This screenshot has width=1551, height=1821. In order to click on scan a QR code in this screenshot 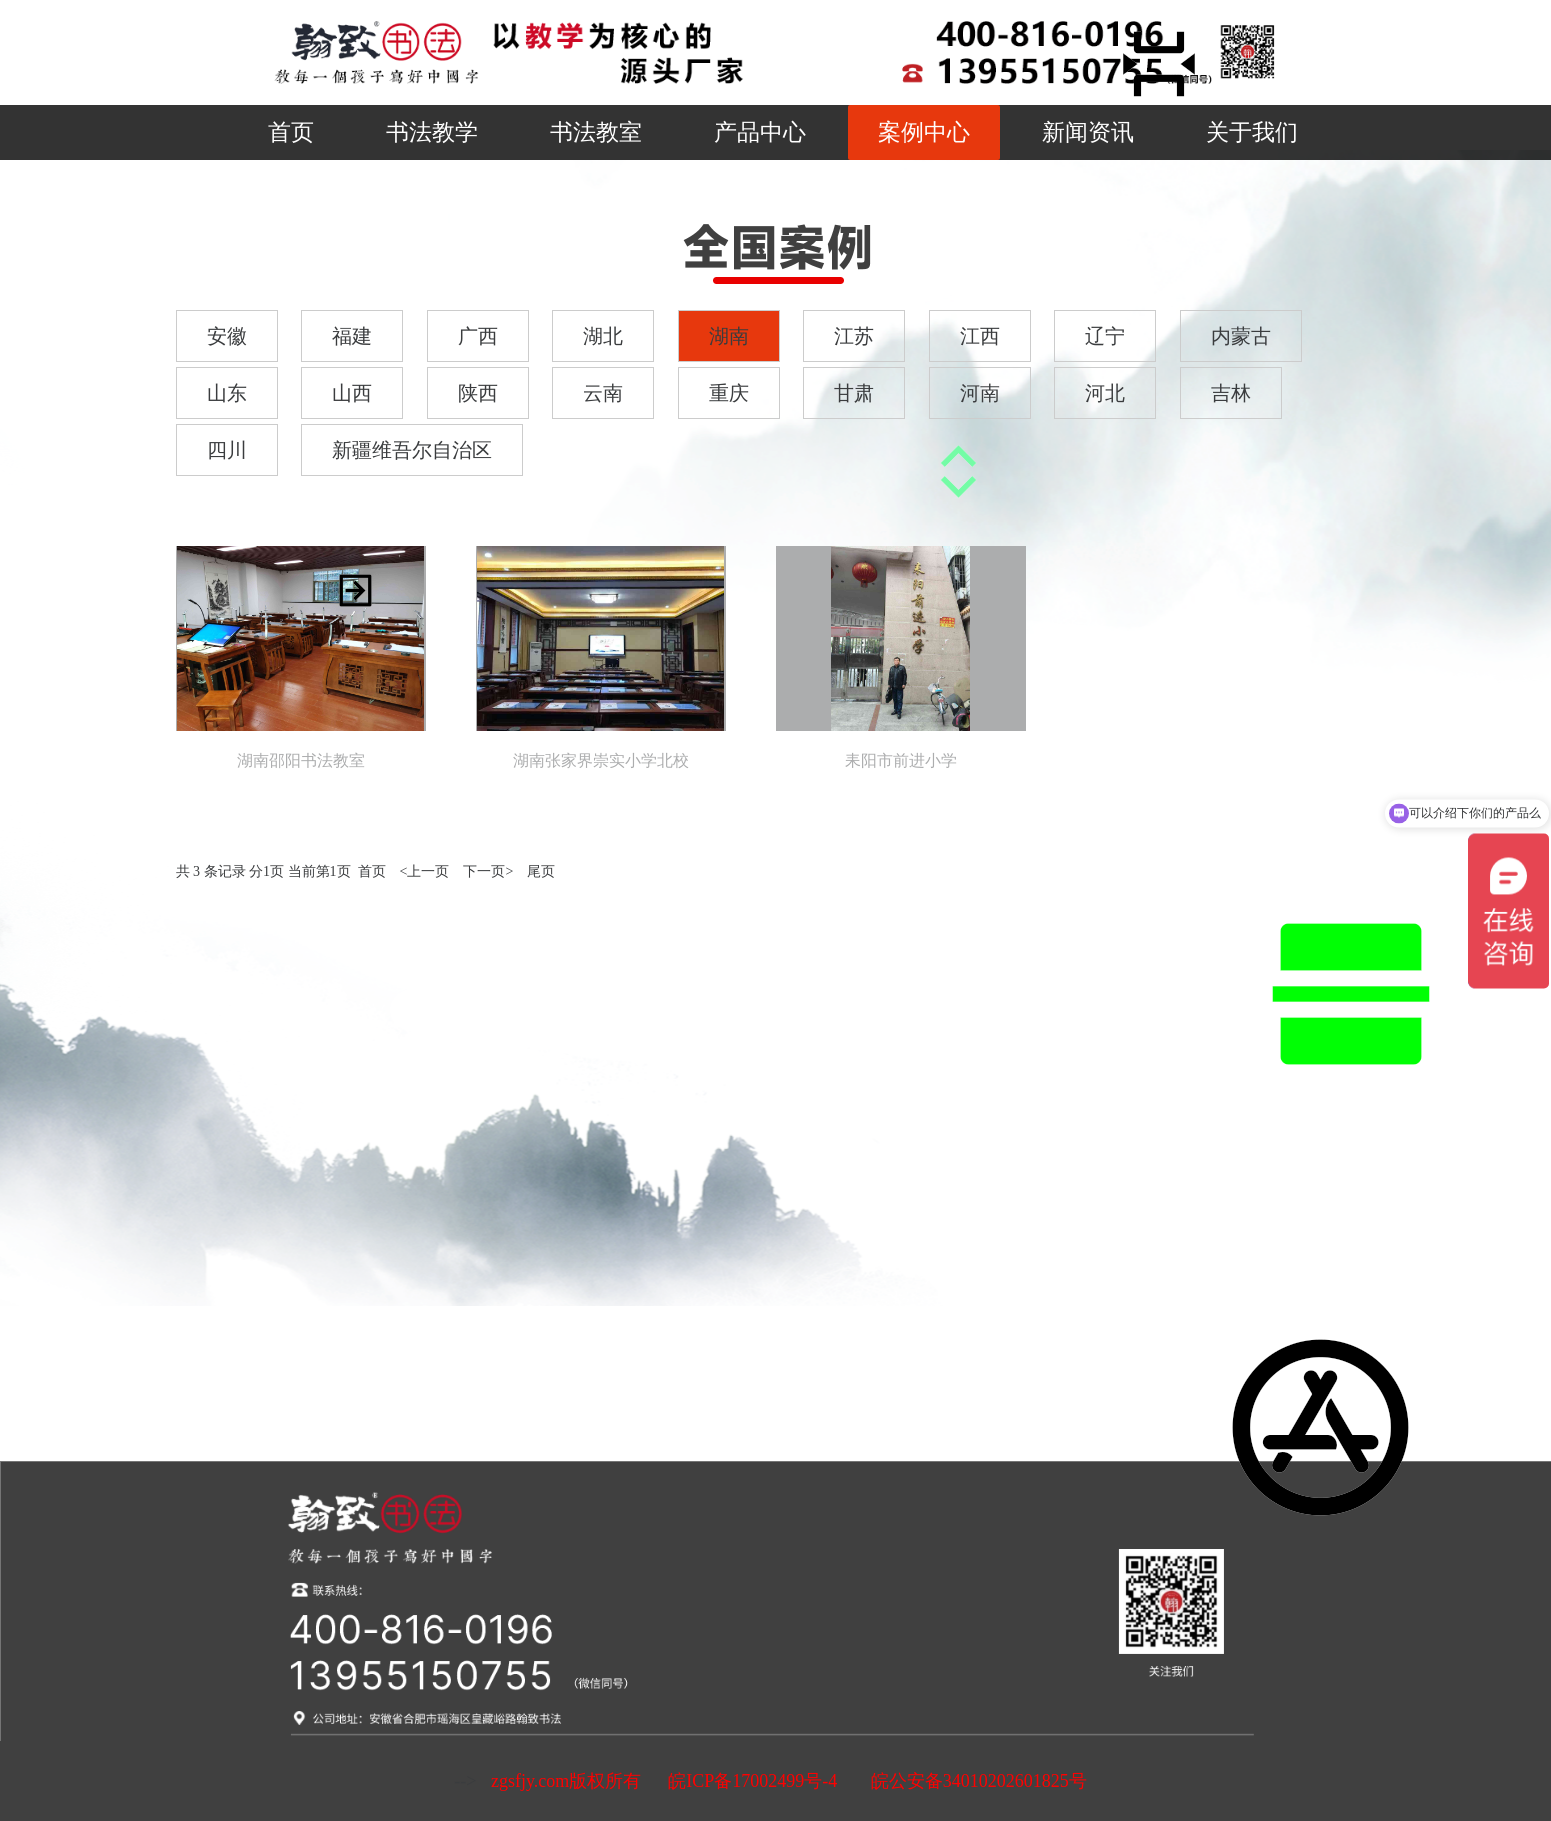, I will do `click(1351, 994)`.